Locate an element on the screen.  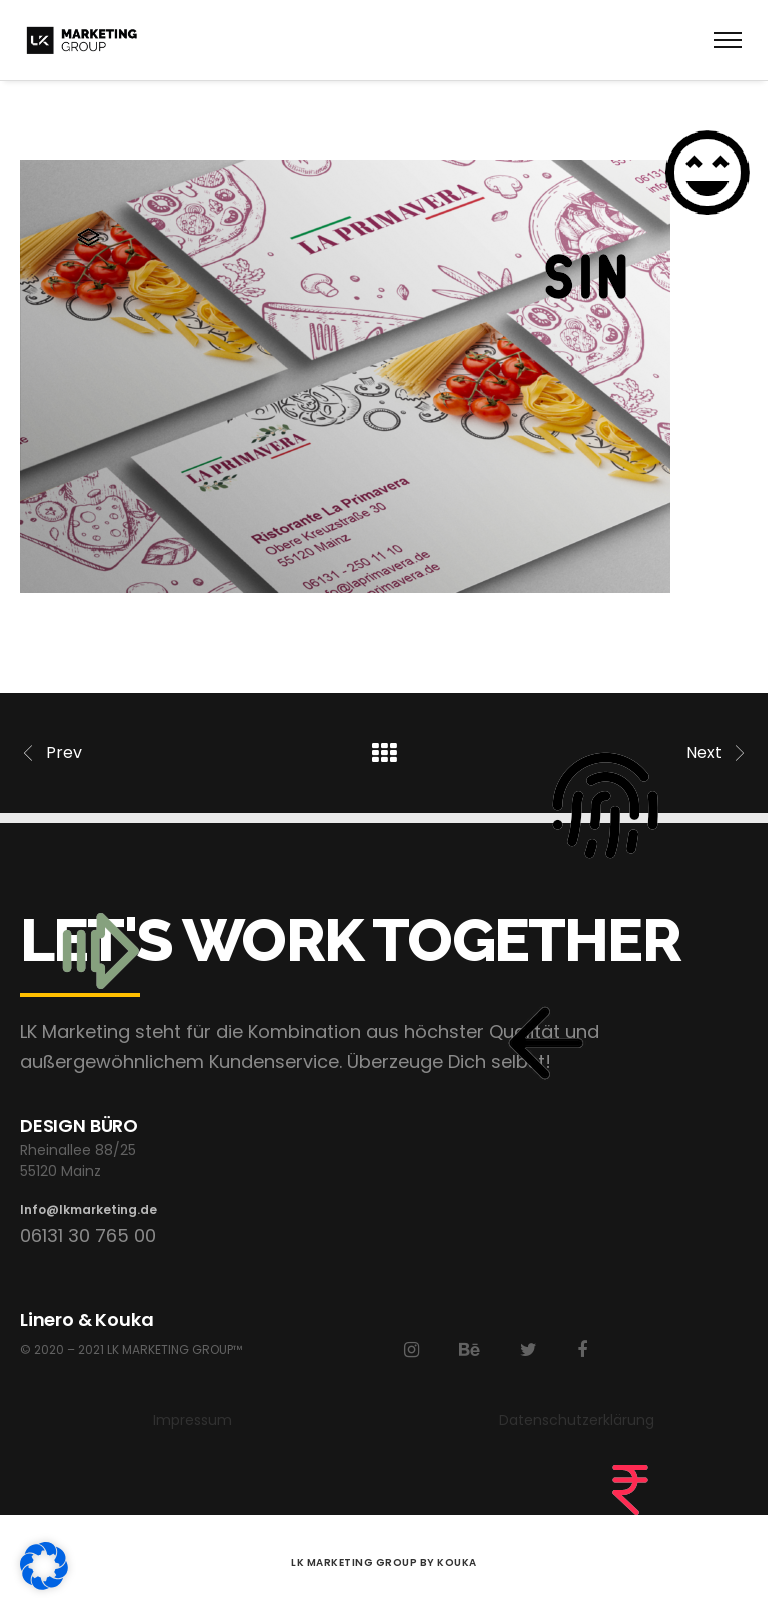
go back to the previous screen is located at coordinates (545, 1043).